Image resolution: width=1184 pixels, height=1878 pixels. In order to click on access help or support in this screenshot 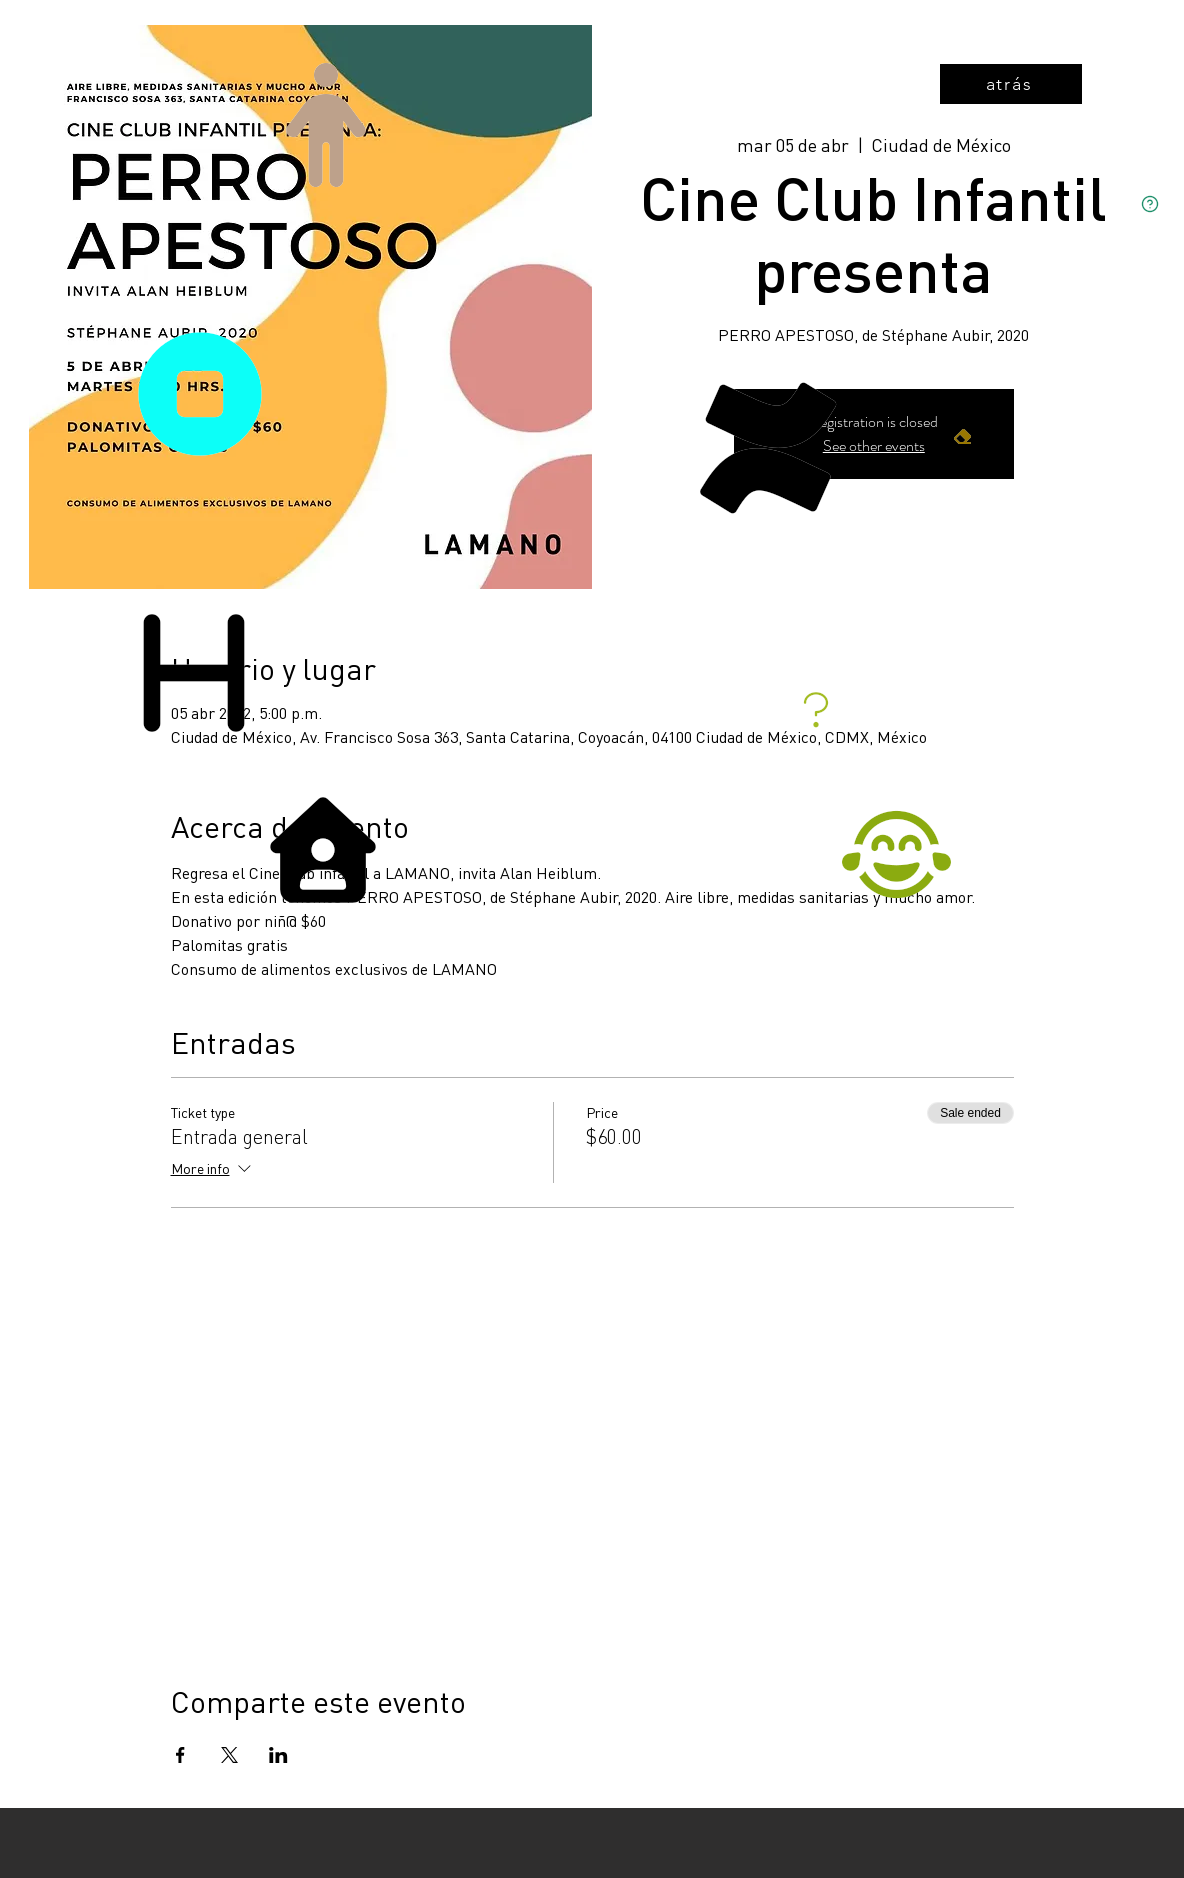, I will do `click(816, 709)`.